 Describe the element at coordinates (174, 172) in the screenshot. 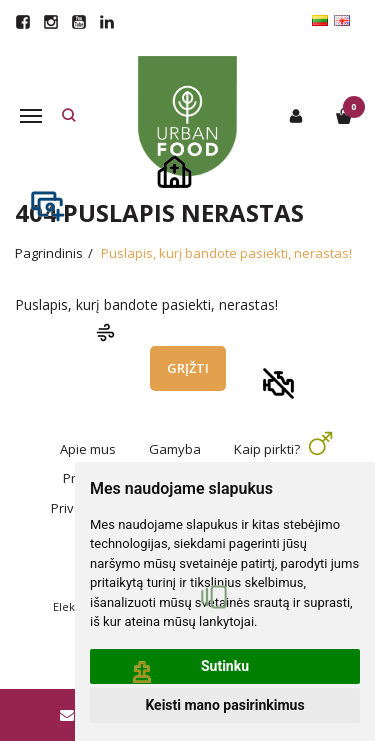

I see `view nearby churches or places of worship` at that location.